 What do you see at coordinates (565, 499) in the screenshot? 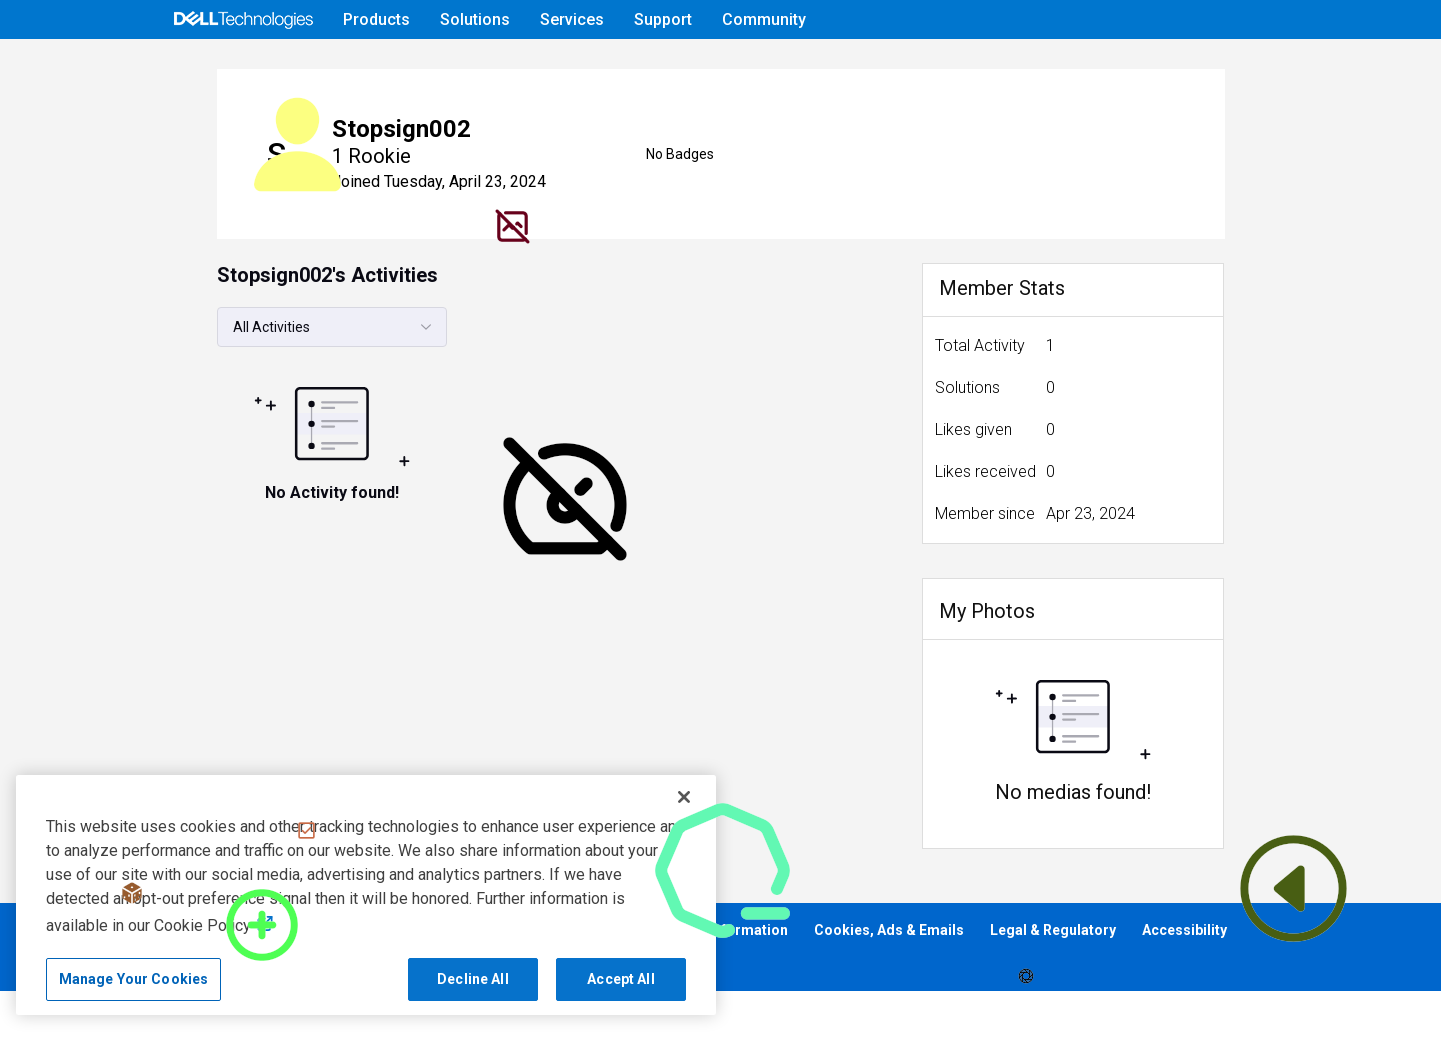
I see `dashboard view is disabled or unavailable` at bounding box center [565, 499].